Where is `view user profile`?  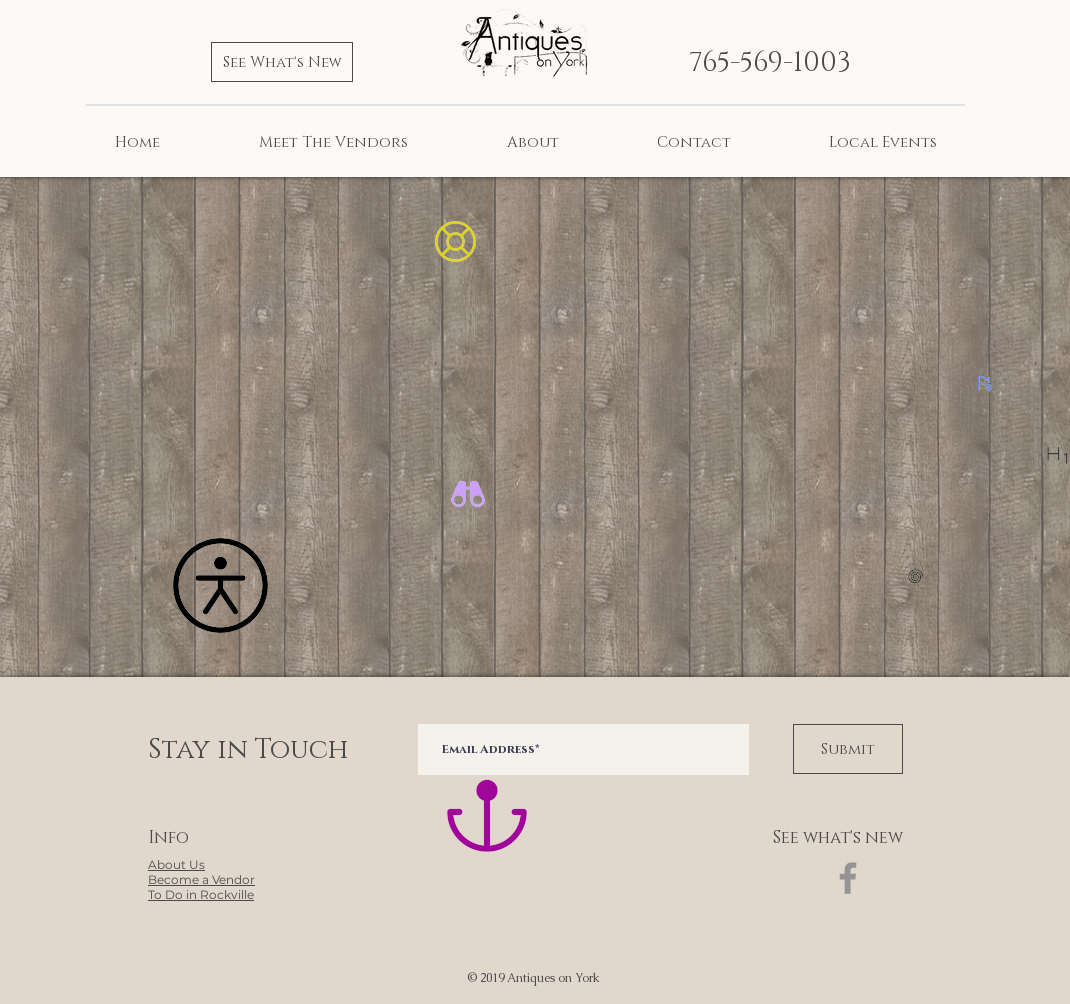 view user profile is located at coordinates (220, 585).